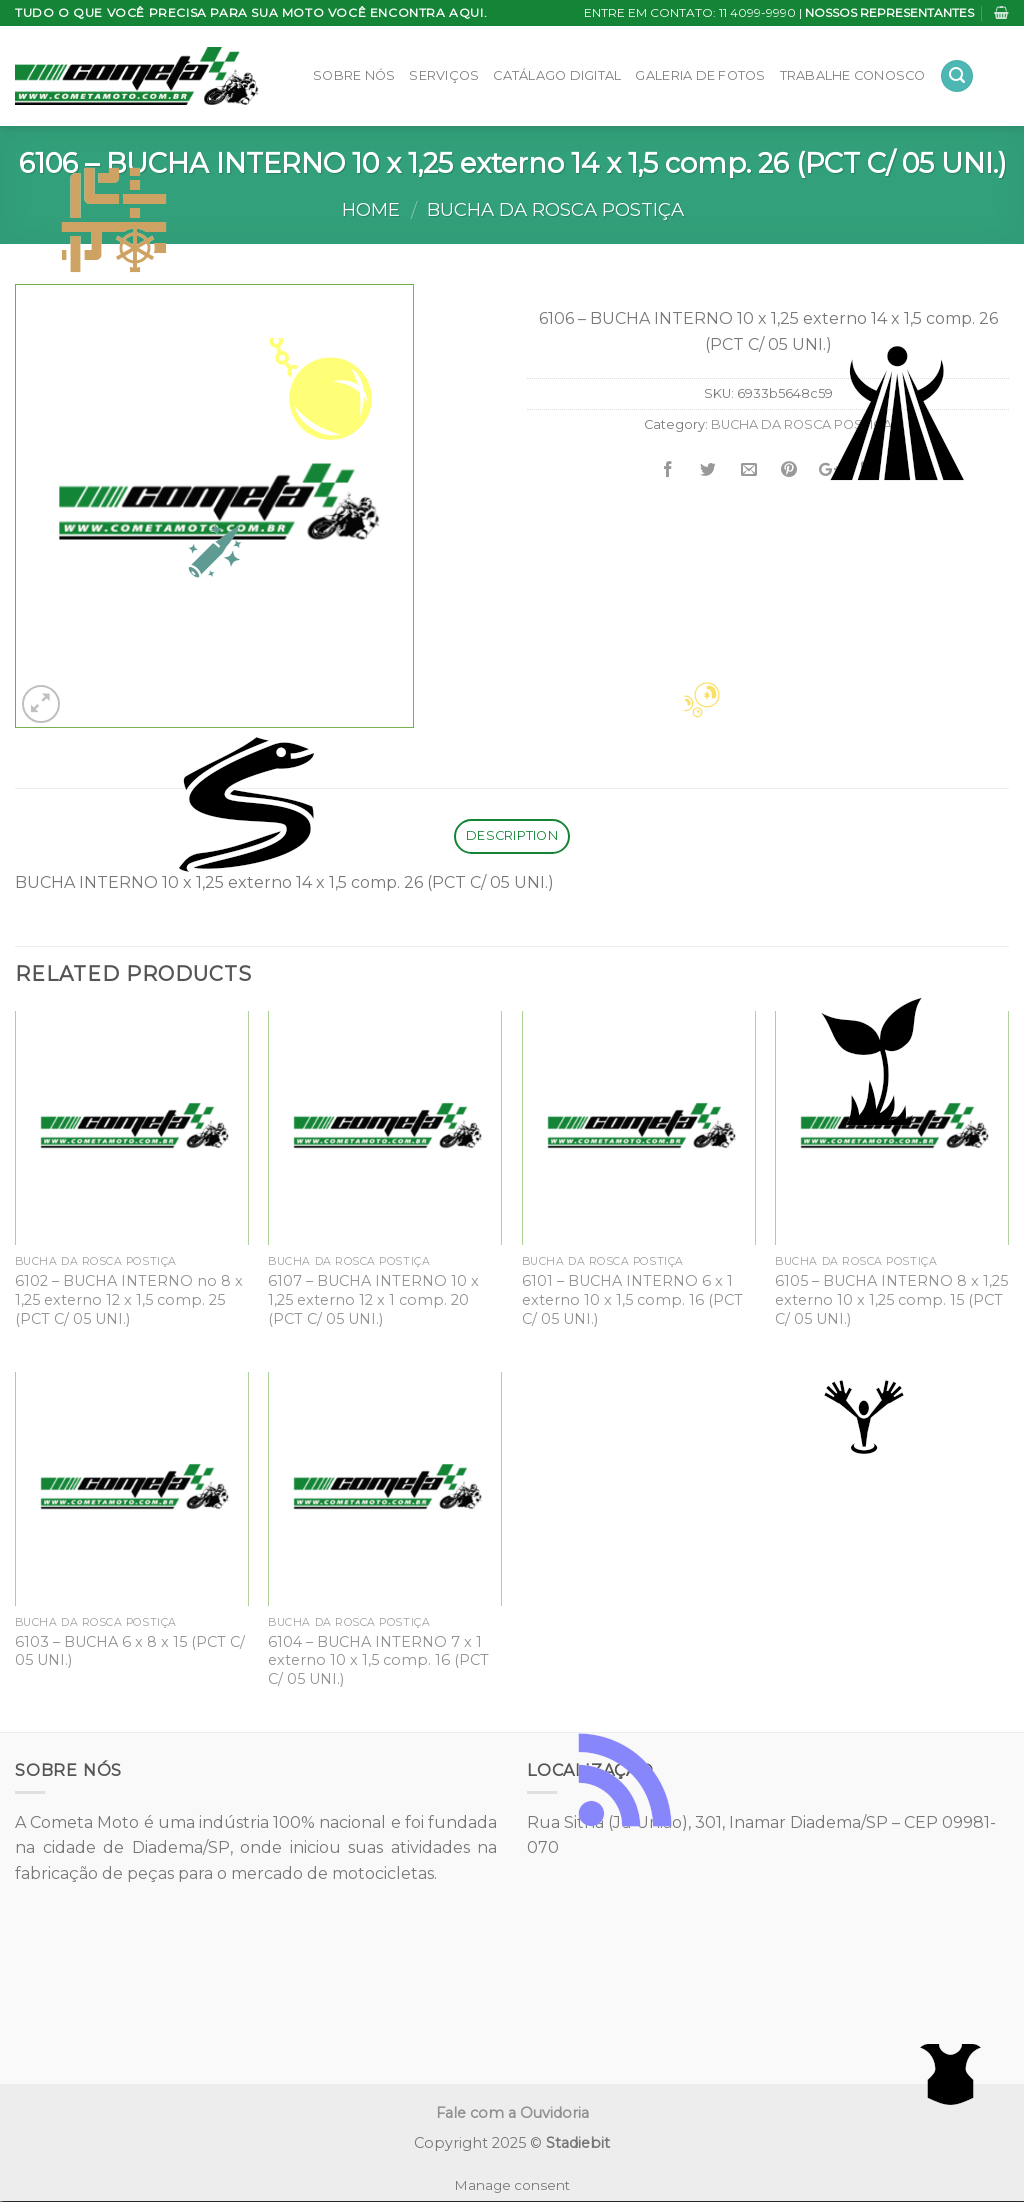 Image resolution: width=1024 pixels, height=2202 pixels. What do you see at coordinates (214, 552) in the screenshot?
I see `special ammunition or power-up item` at bounding box center [214, 552].